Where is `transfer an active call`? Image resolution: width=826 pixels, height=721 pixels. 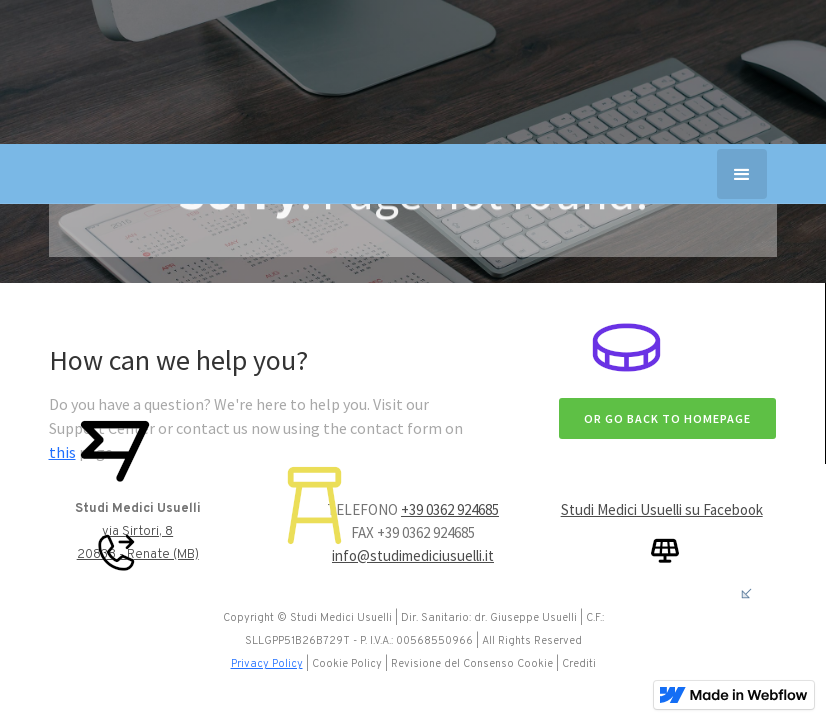 transfer an active call is located at coordinates (117, 552).